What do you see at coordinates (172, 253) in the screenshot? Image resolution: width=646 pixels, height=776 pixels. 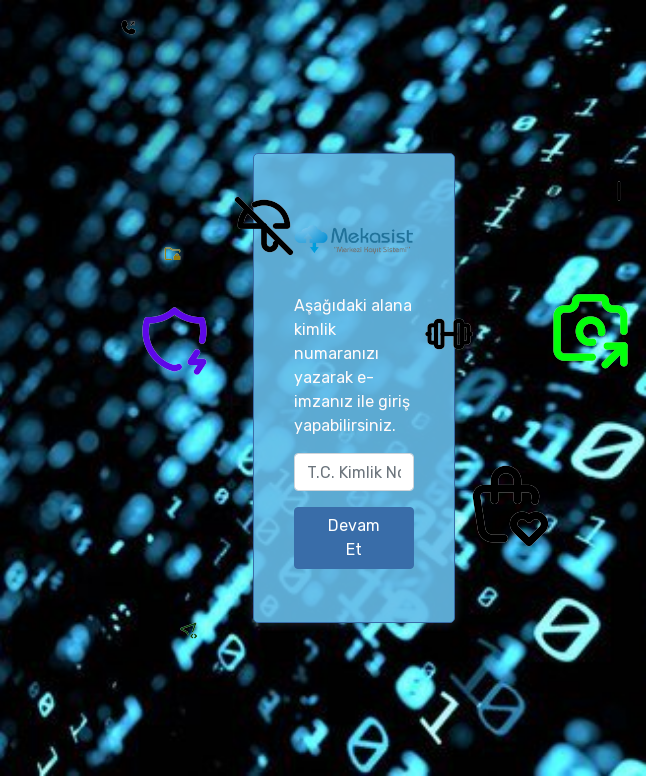 I see `access a password-protected folder` at bounding box center [172, 253].